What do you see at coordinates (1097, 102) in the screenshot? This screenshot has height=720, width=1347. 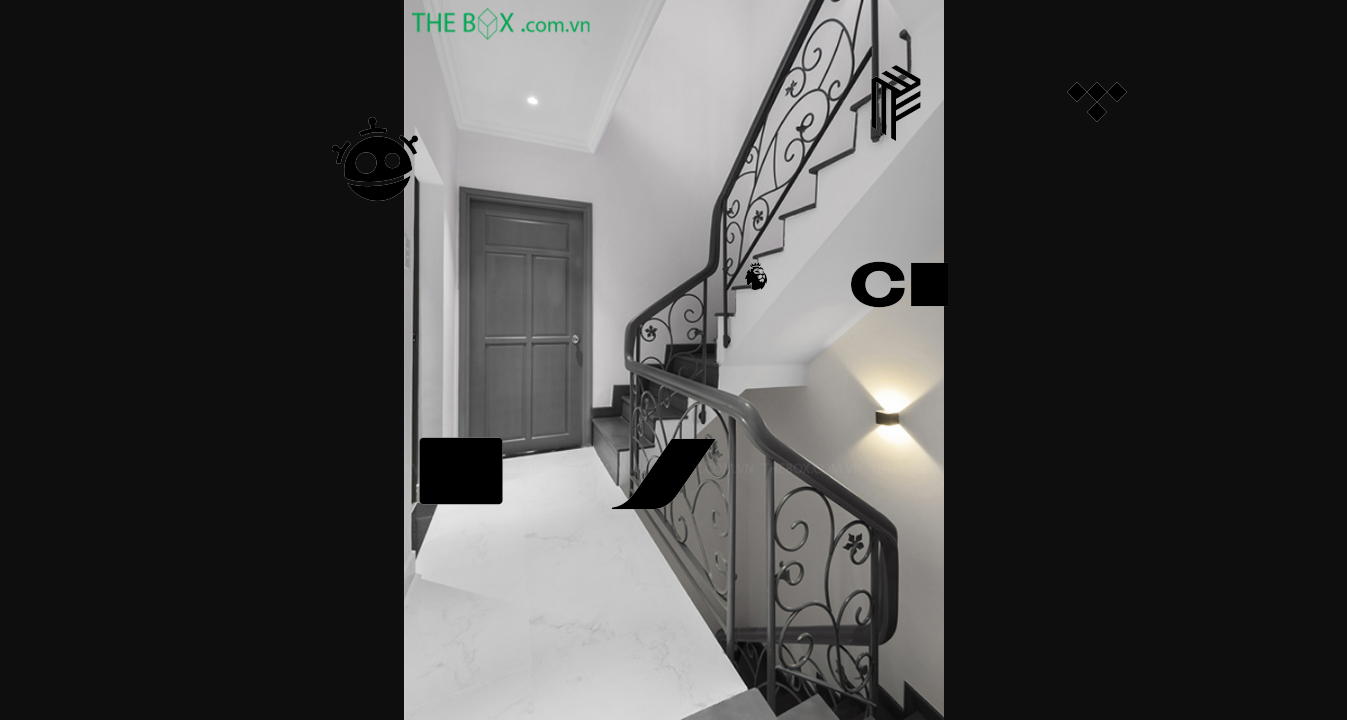 I see `open tidal music streaming app` at bounding box center [1097, 102].